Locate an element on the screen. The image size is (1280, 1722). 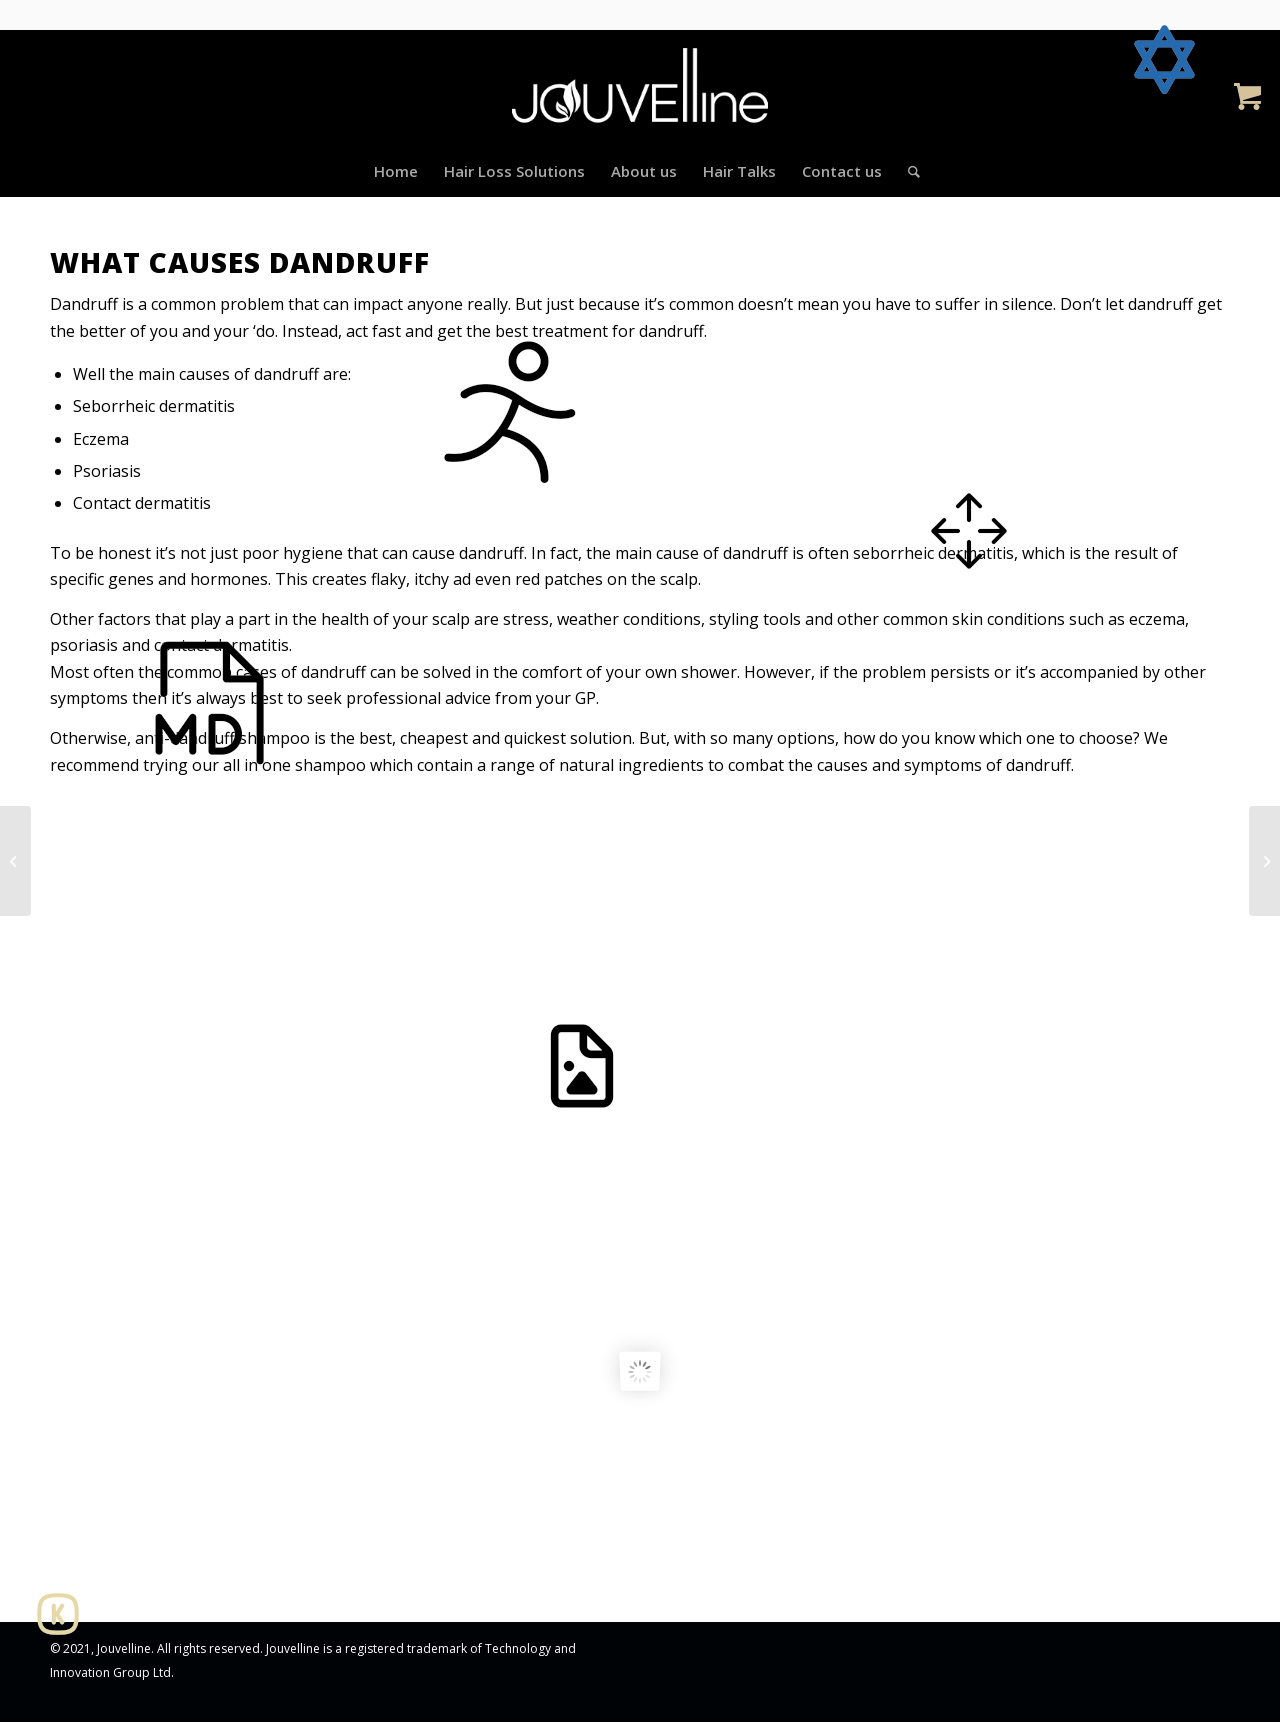
indicates jewish religious content or services is located at coordinates (1164, 59).